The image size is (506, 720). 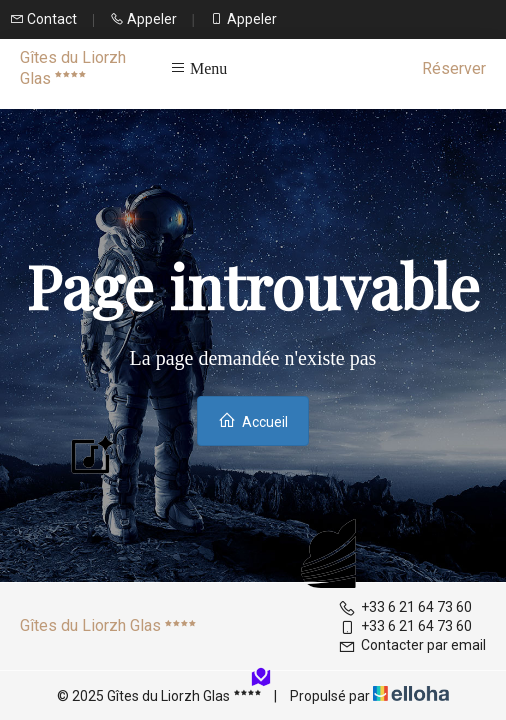 I want to click on ai-powered music or audio generation, so click(x=90, y=456).